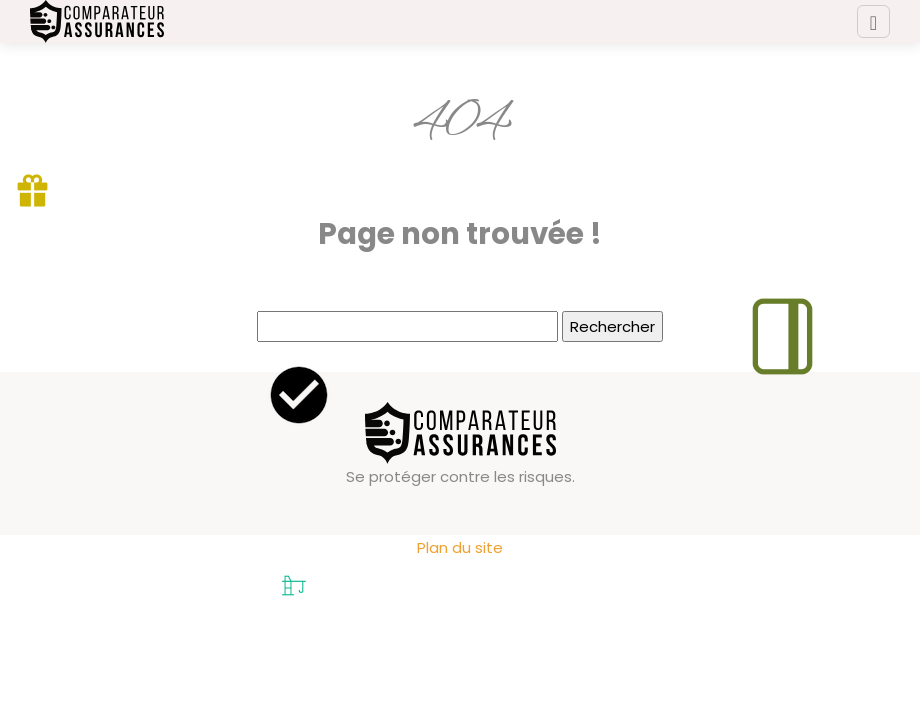 Image resolution: width=920 pixels, height=720 pixels. I want to click on access gifts or rewards, so click(32, 190).